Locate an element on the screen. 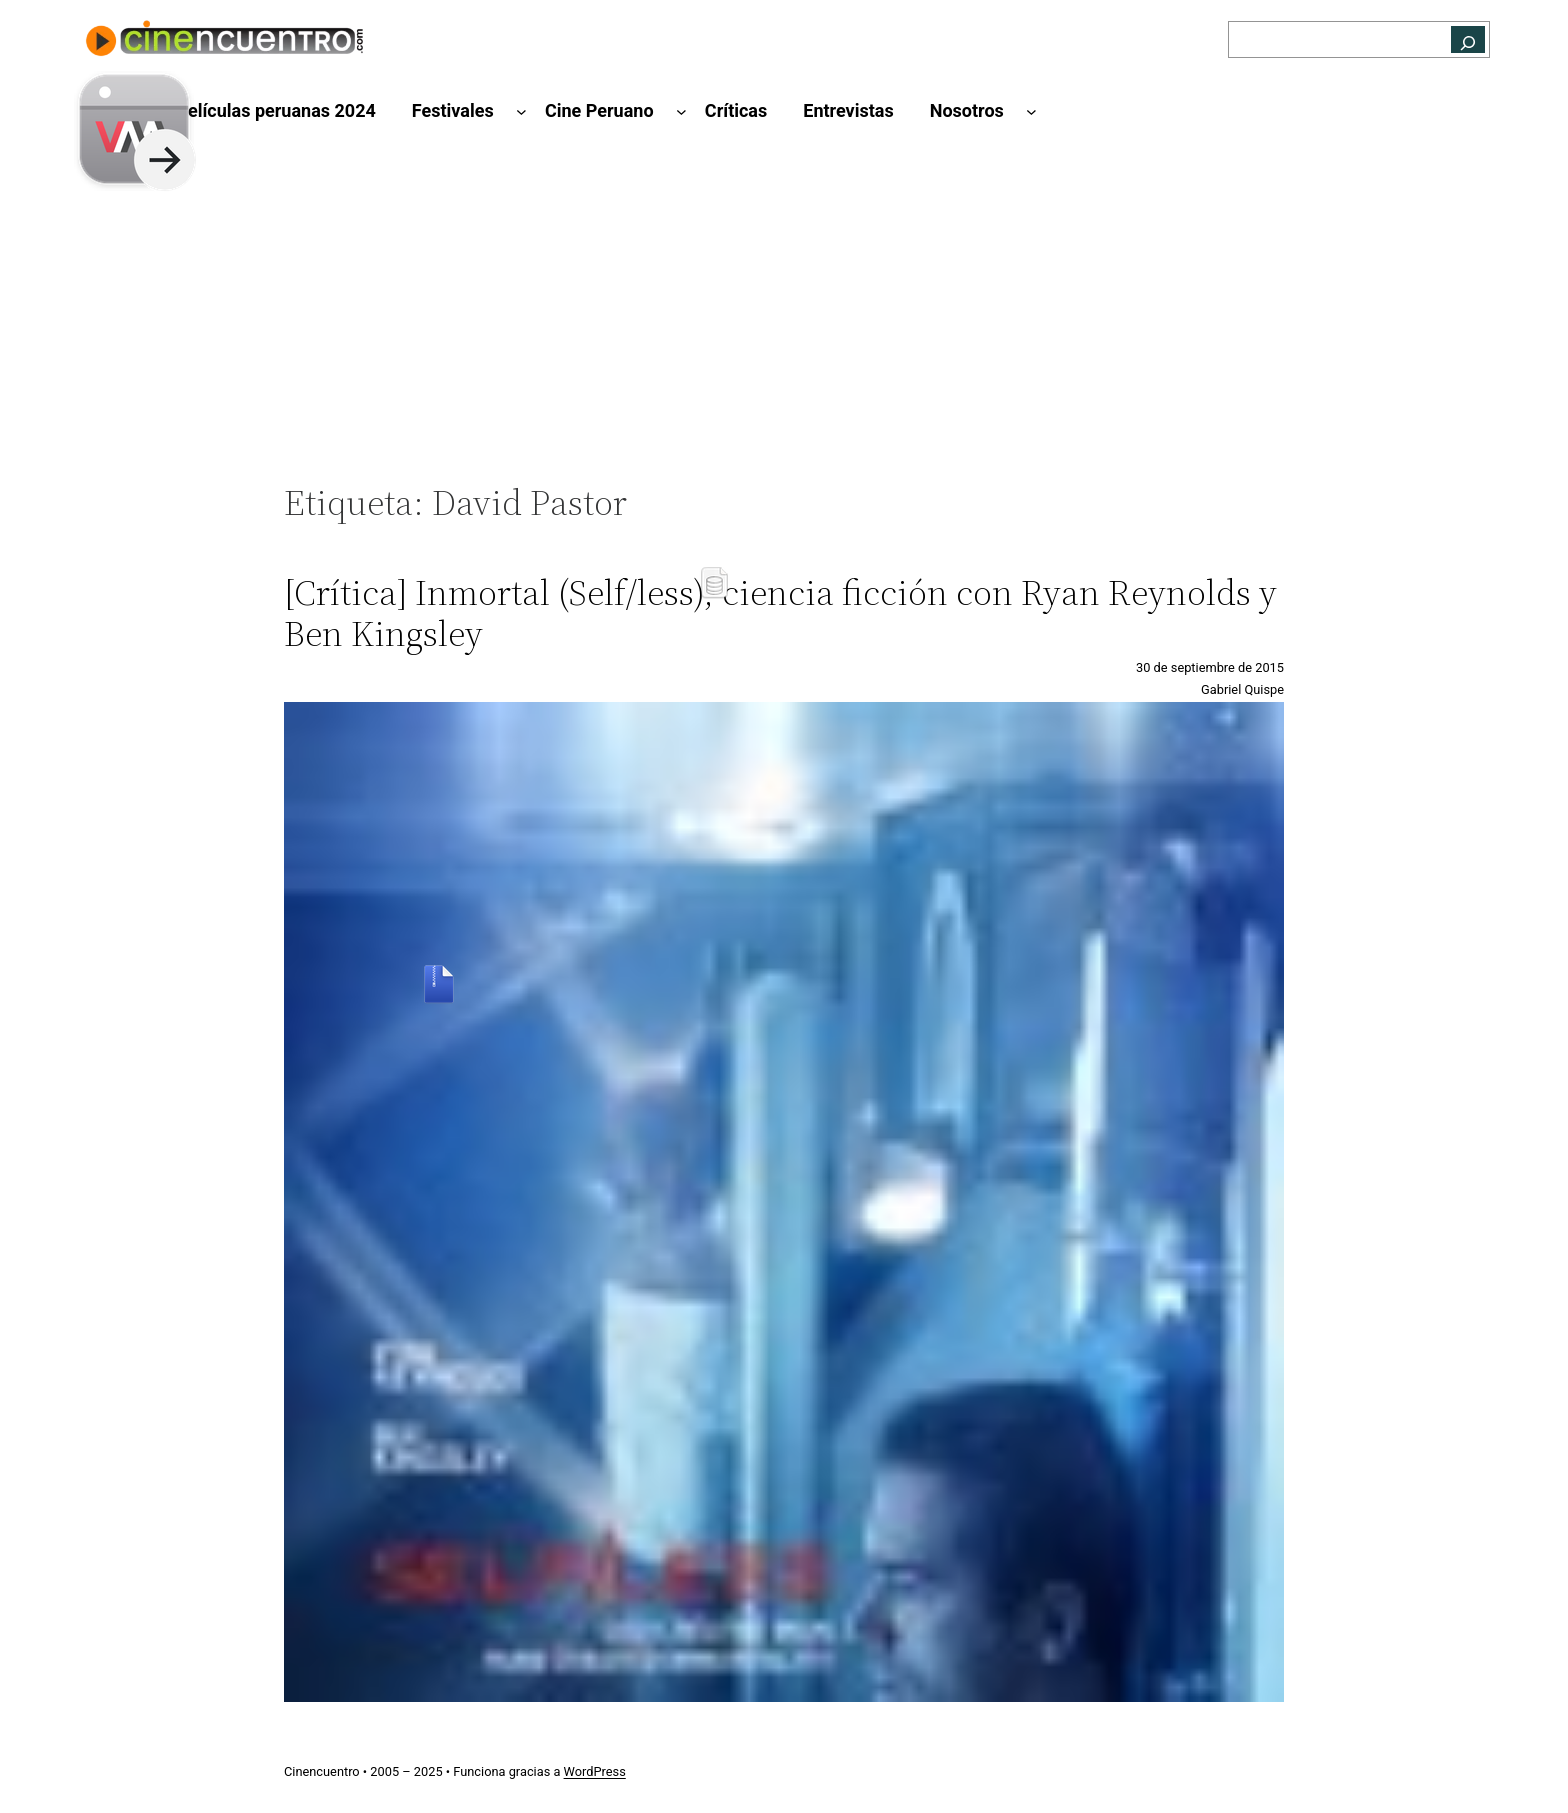 The image size is (1568, 1813). an ACE compressed archive file is located at coordinates (439, 985).